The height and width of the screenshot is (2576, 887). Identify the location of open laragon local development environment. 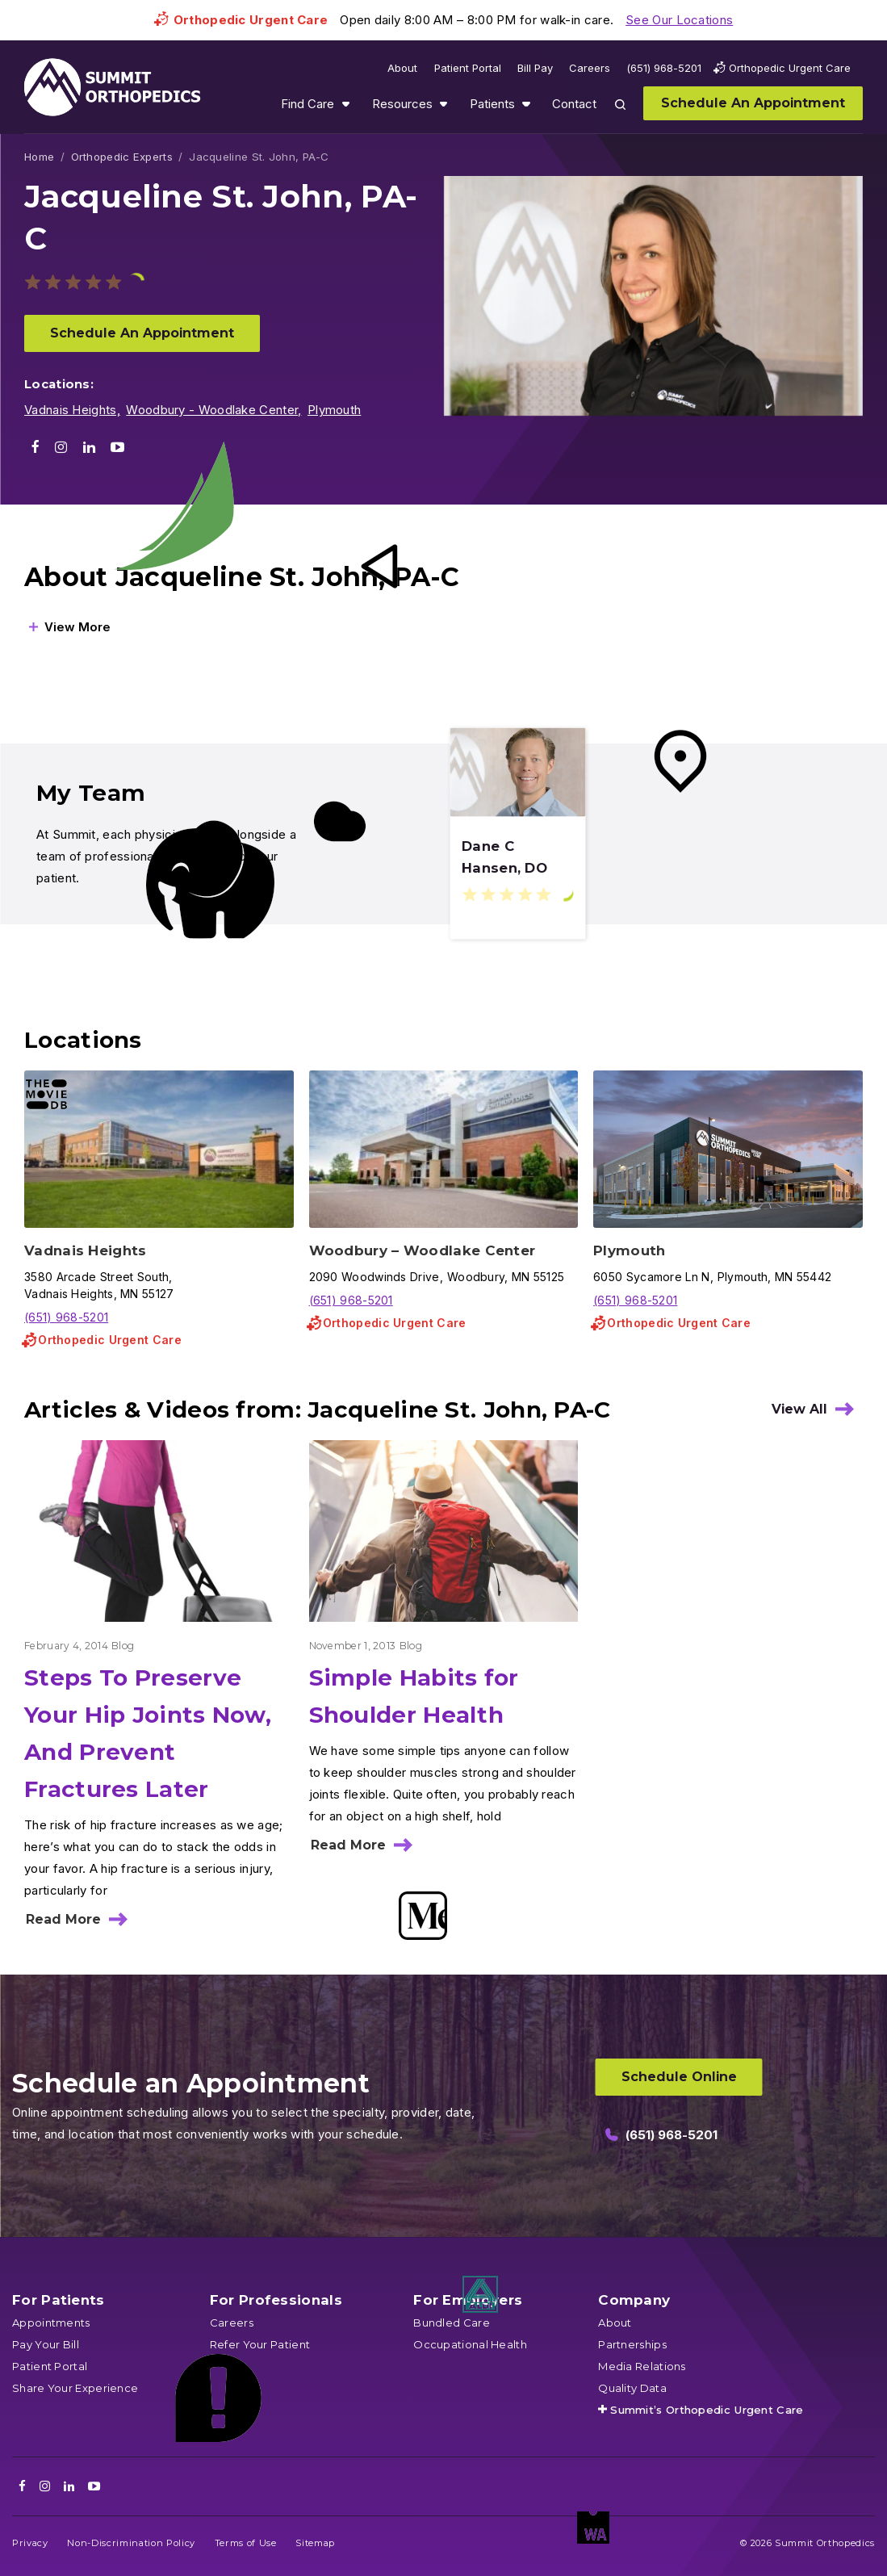
(210, 879).